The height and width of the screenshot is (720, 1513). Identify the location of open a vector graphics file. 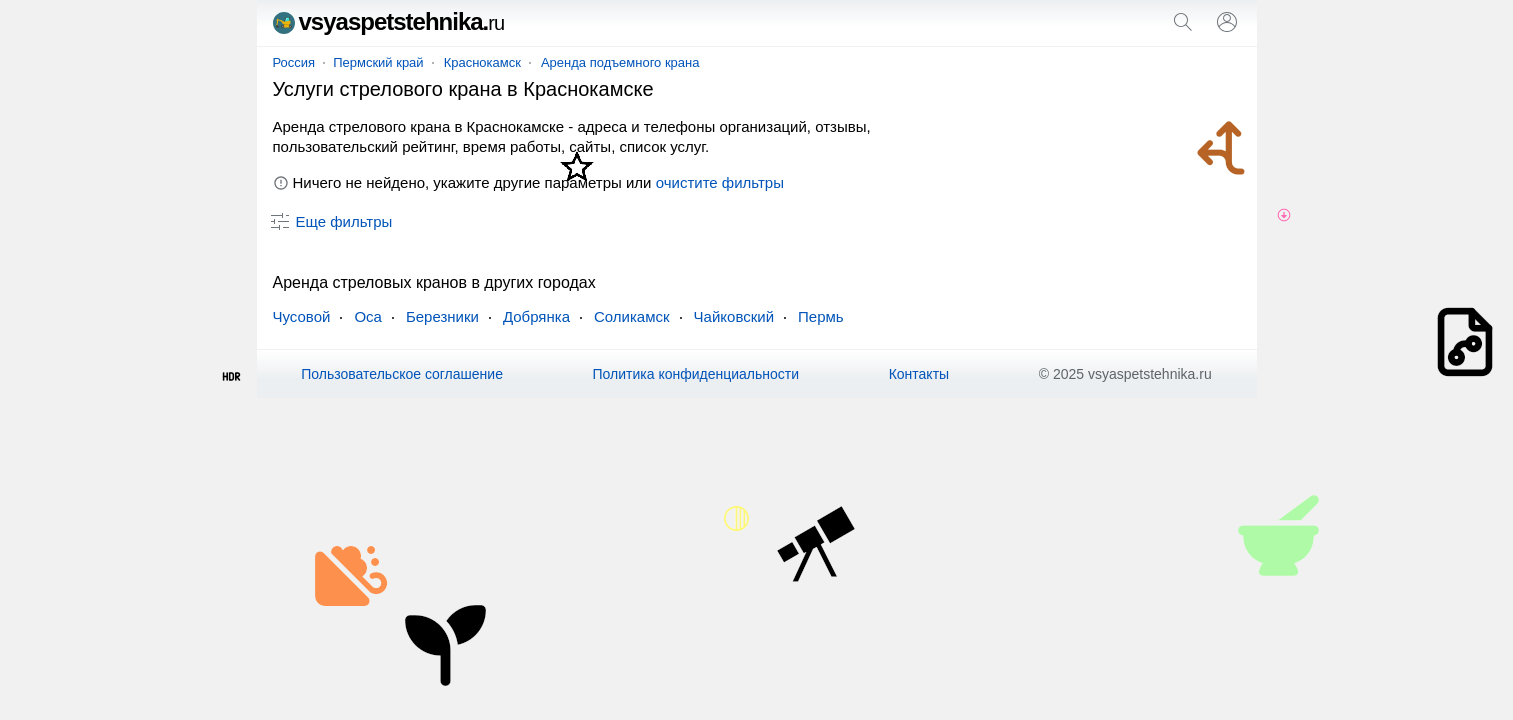
(1465, 342).